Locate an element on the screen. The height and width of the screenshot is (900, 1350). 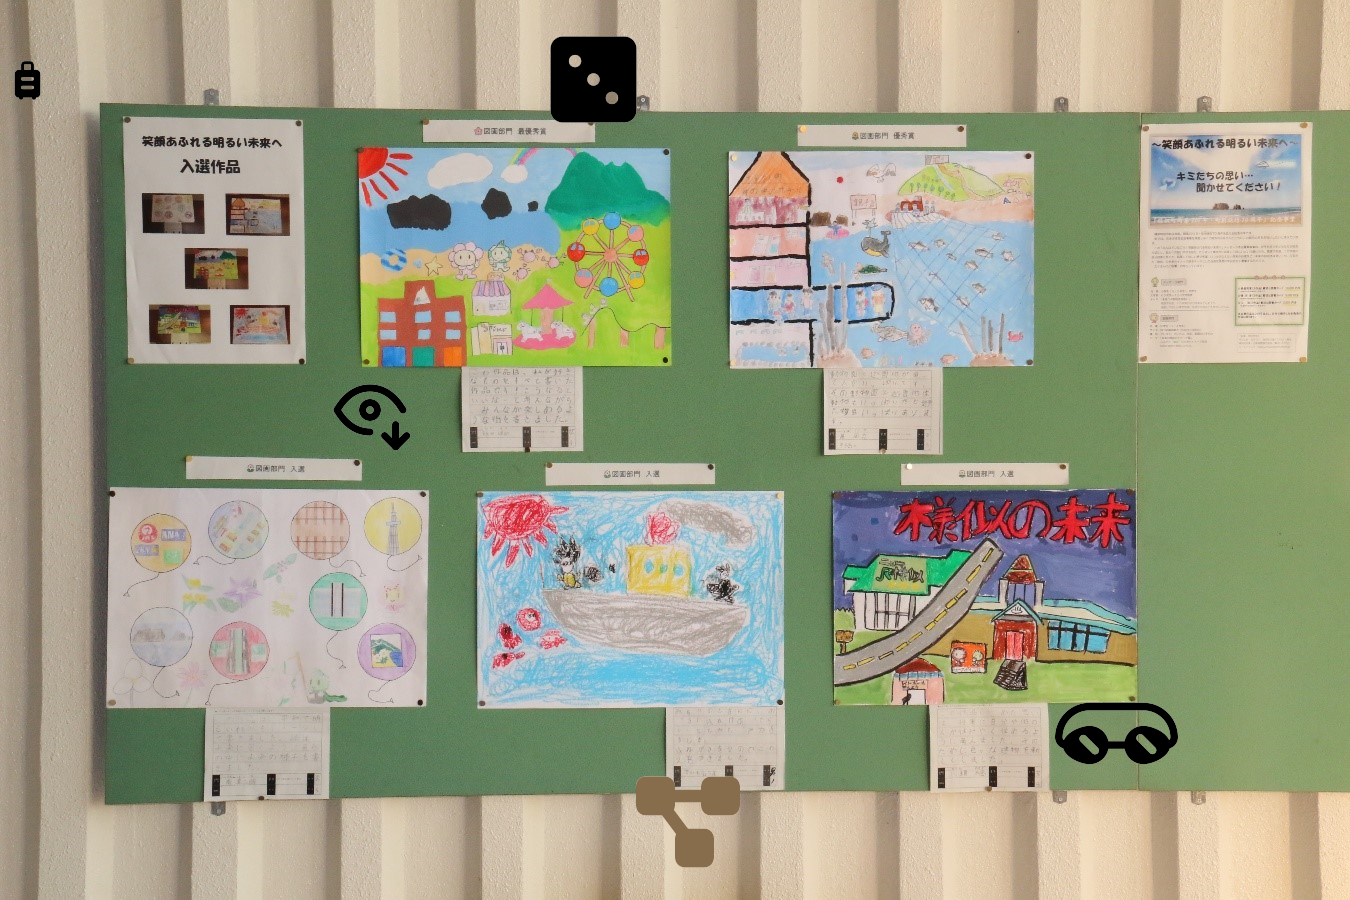
access virtual reality or immersive mode is located at coordinates (1116, 733).